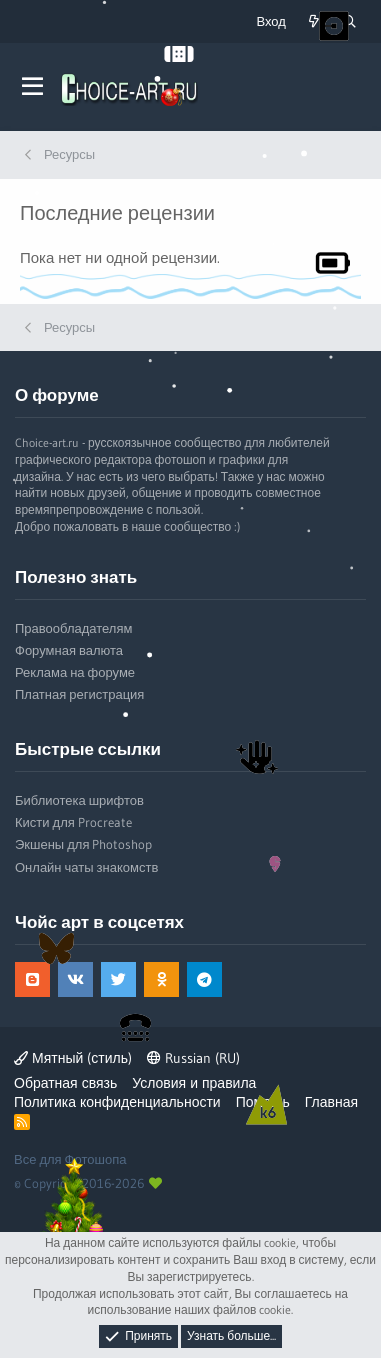 This screenshot has width=381, height=1358. What do you see at coordinates (332, 263) in the screenshot?
I see `indicates battery level at 75%` at bounding box center [332, 263].